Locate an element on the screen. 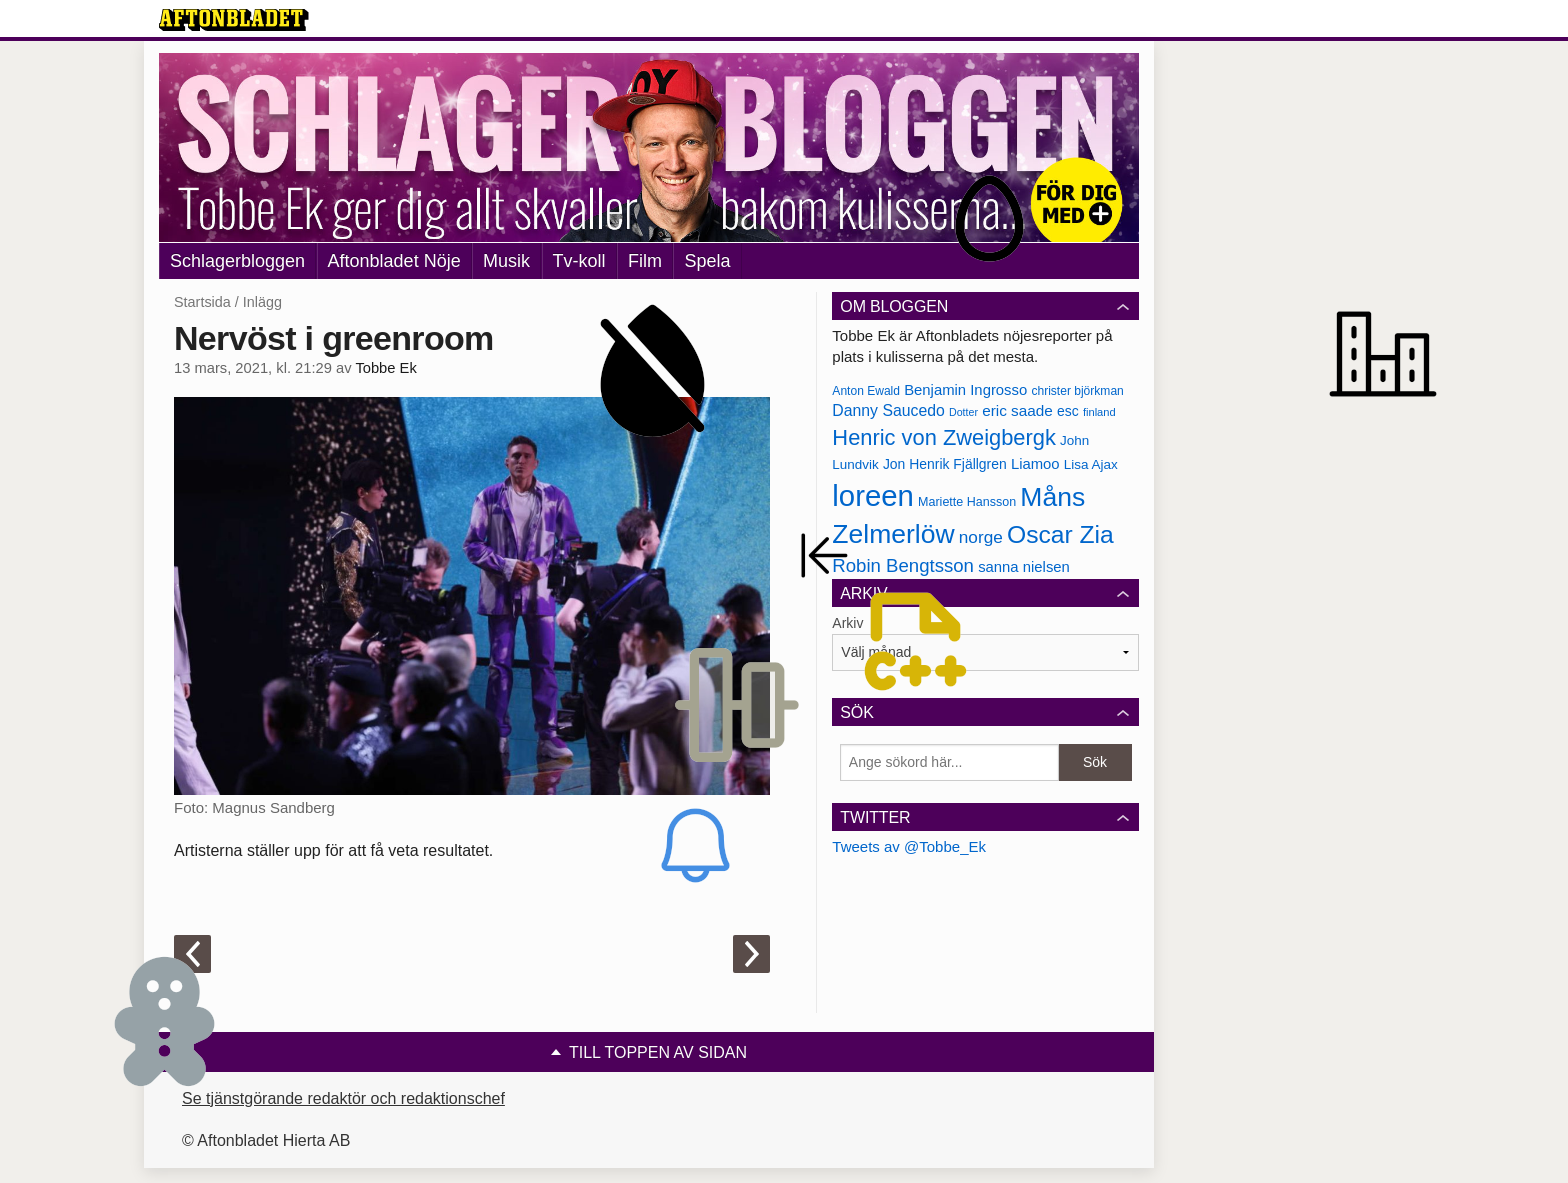 The height and width of the screenshot is (1183, 1568). indicates egg or egg-containing ingredients in food items is located at coordinates (989, 218).